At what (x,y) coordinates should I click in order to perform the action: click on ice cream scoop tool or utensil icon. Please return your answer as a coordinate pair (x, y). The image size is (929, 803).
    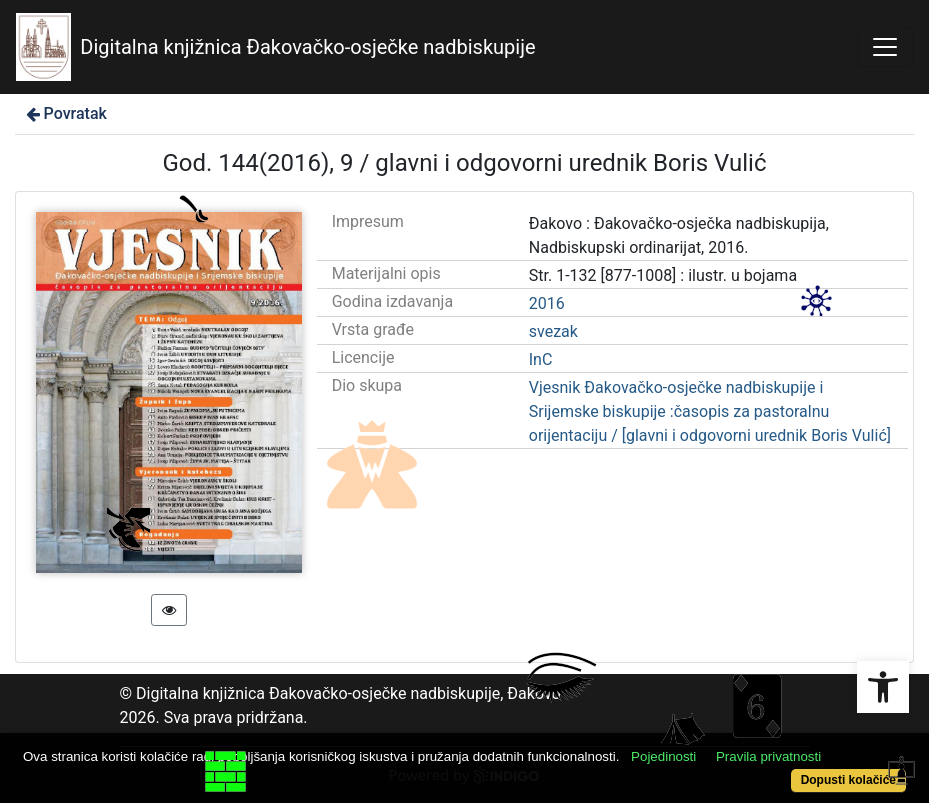
    Looking at the image, I should click on (194, 209).